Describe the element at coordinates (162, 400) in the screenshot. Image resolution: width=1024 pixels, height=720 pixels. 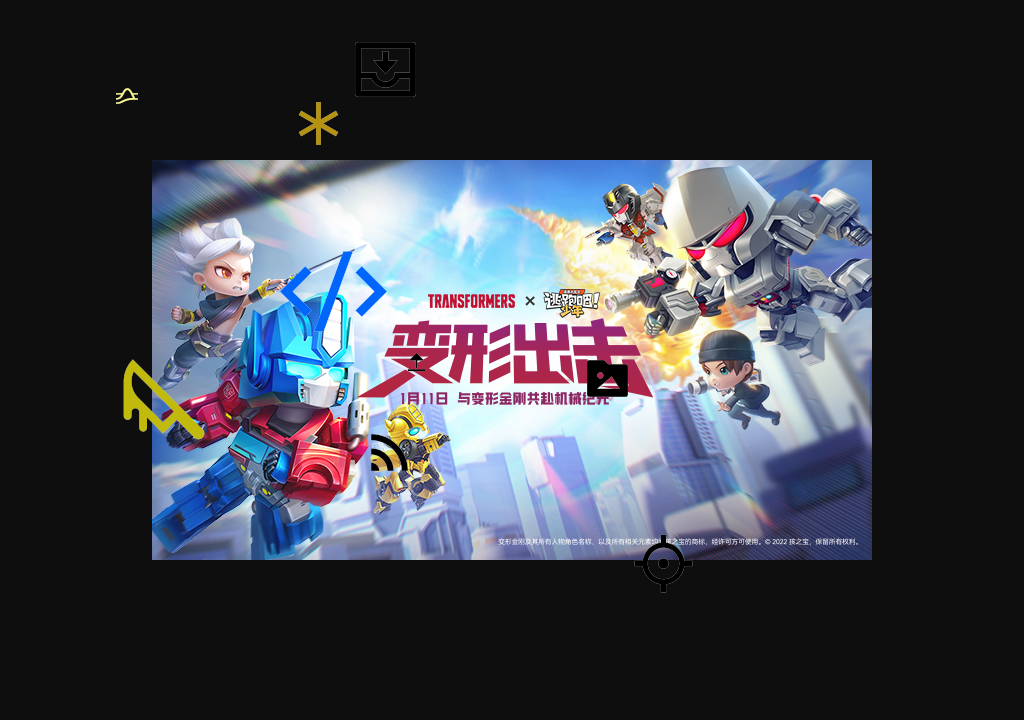
I see `indicates mature or violent content warning` at that location.